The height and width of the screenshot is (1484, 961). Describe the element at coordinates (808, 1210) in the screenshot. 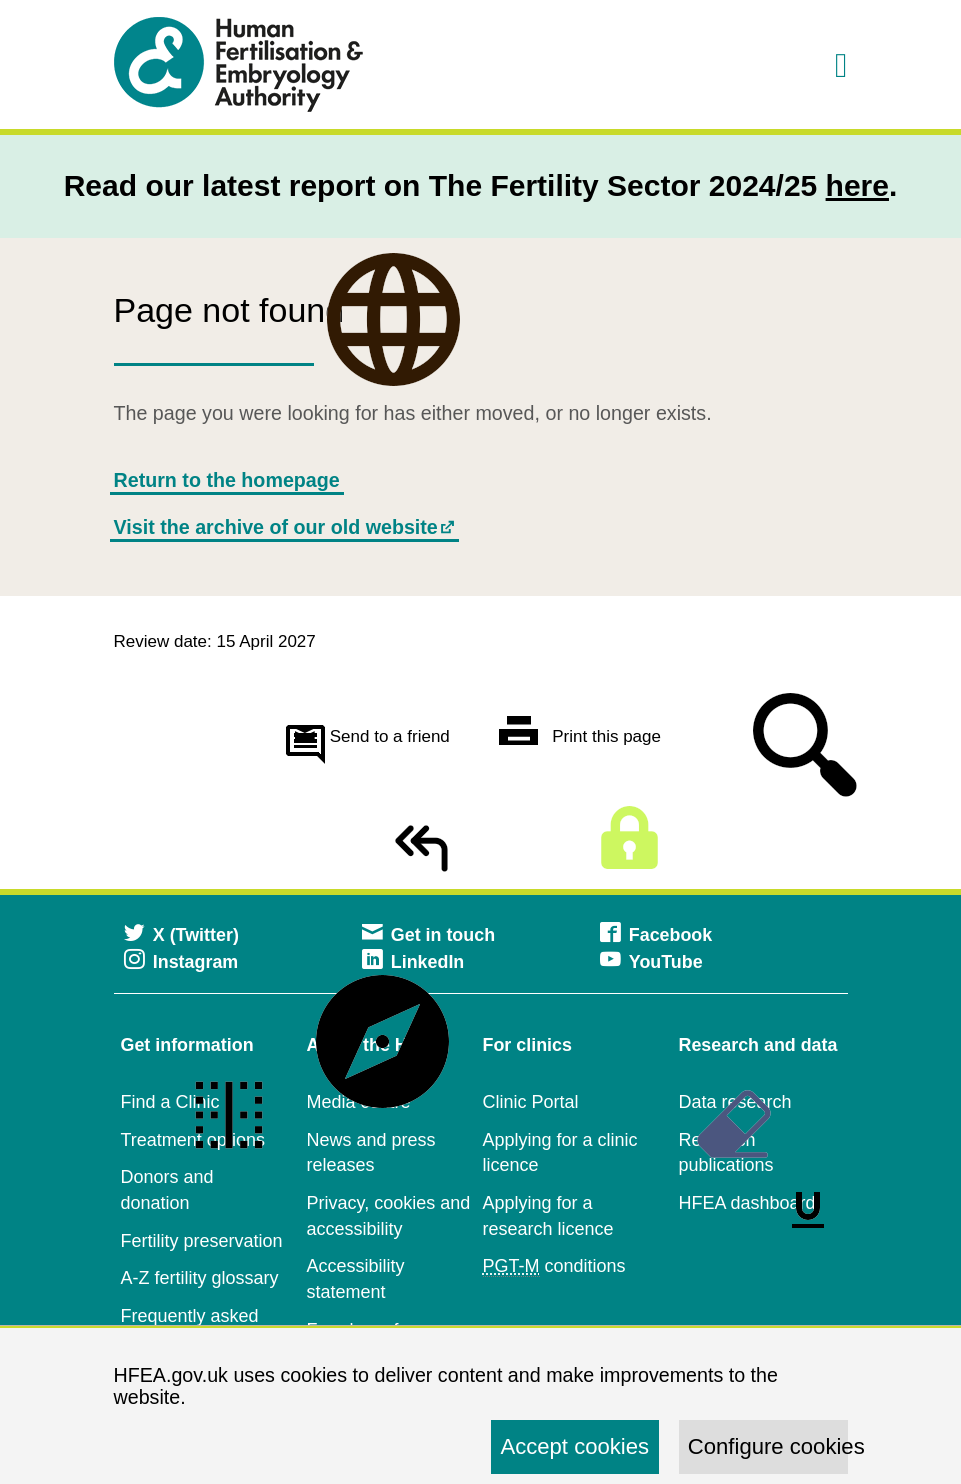

I see `apply underline formatting to selected text` at that location.